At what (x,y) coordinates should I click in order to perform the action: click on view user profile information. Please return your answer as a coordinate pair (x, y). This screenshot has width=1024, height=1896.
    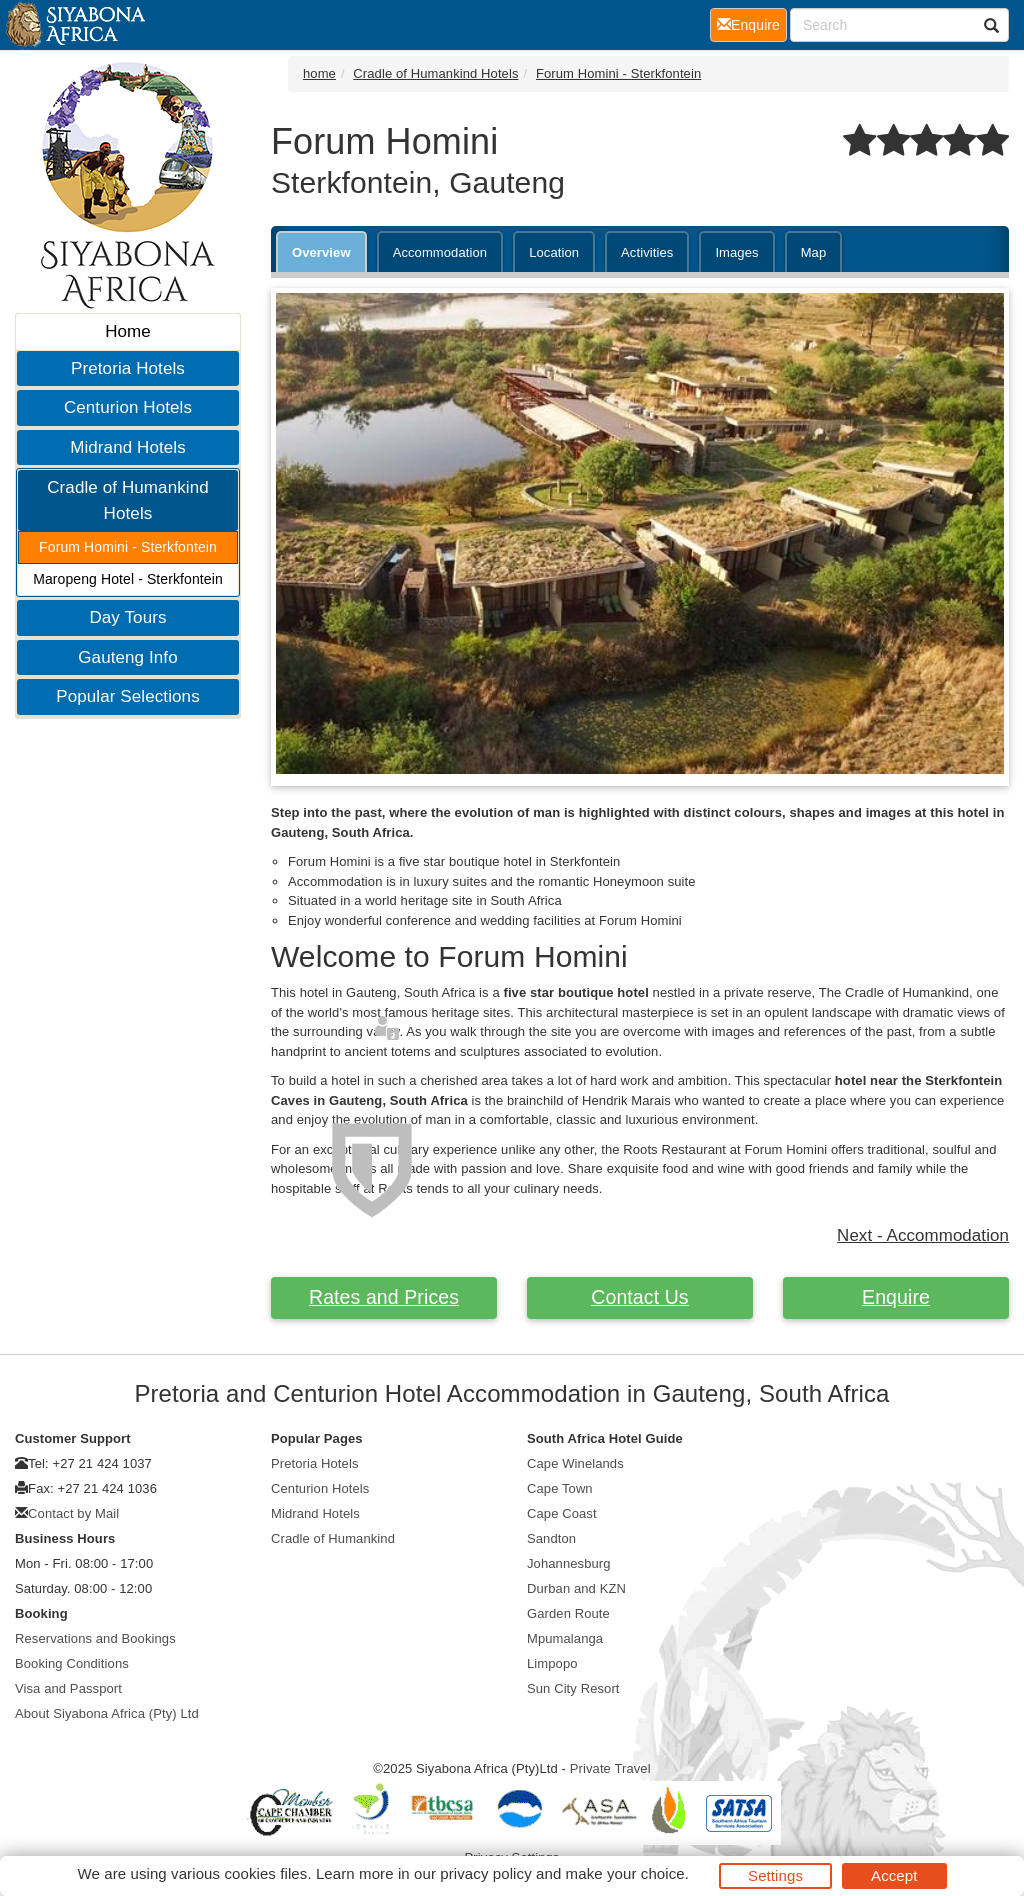
    Looking at the image, I should click on (387, 1028).